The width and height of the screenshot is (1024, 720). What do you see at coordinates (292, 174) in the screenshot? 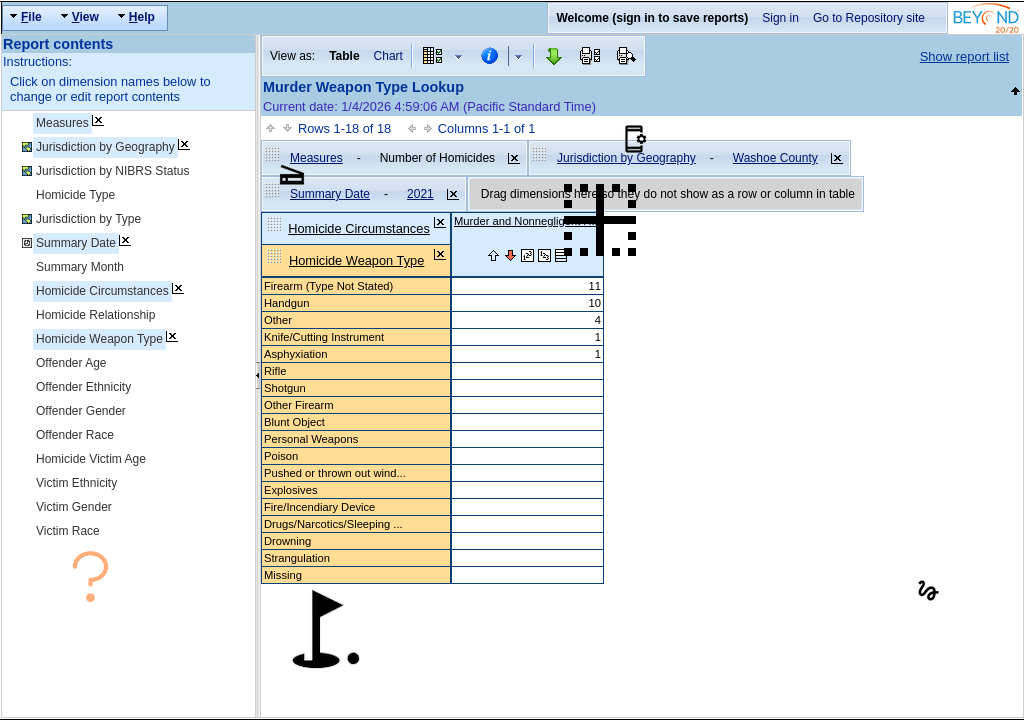
I see `scan a document or image` at bounding box center [292, 174].